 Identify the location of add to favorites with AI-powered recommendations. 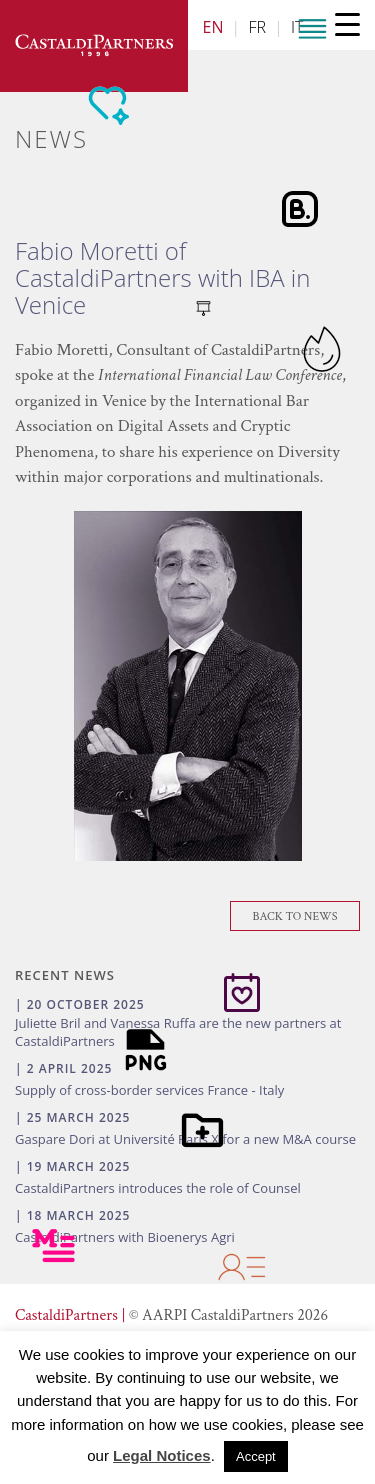
(107, 103).